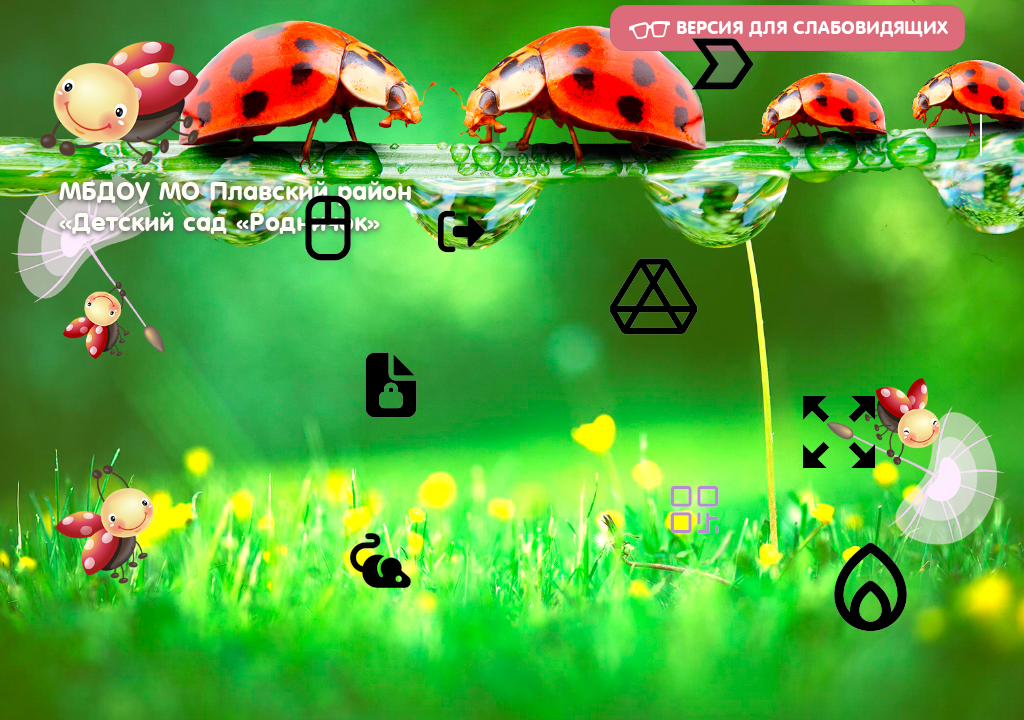 This screenshot has height=720, width=1024. I want to click on view a protected or encrypted document, so click(391, 385).